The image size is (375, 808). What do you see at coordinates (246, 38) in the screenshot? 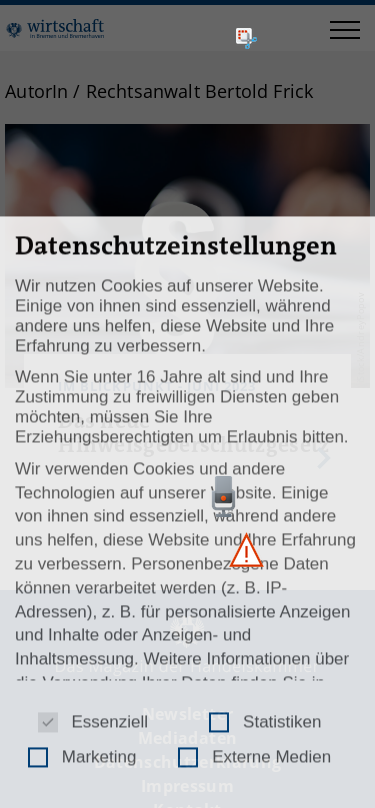
I see `open snipping tool to capture a screenshot` at bounding box center [246, 38].